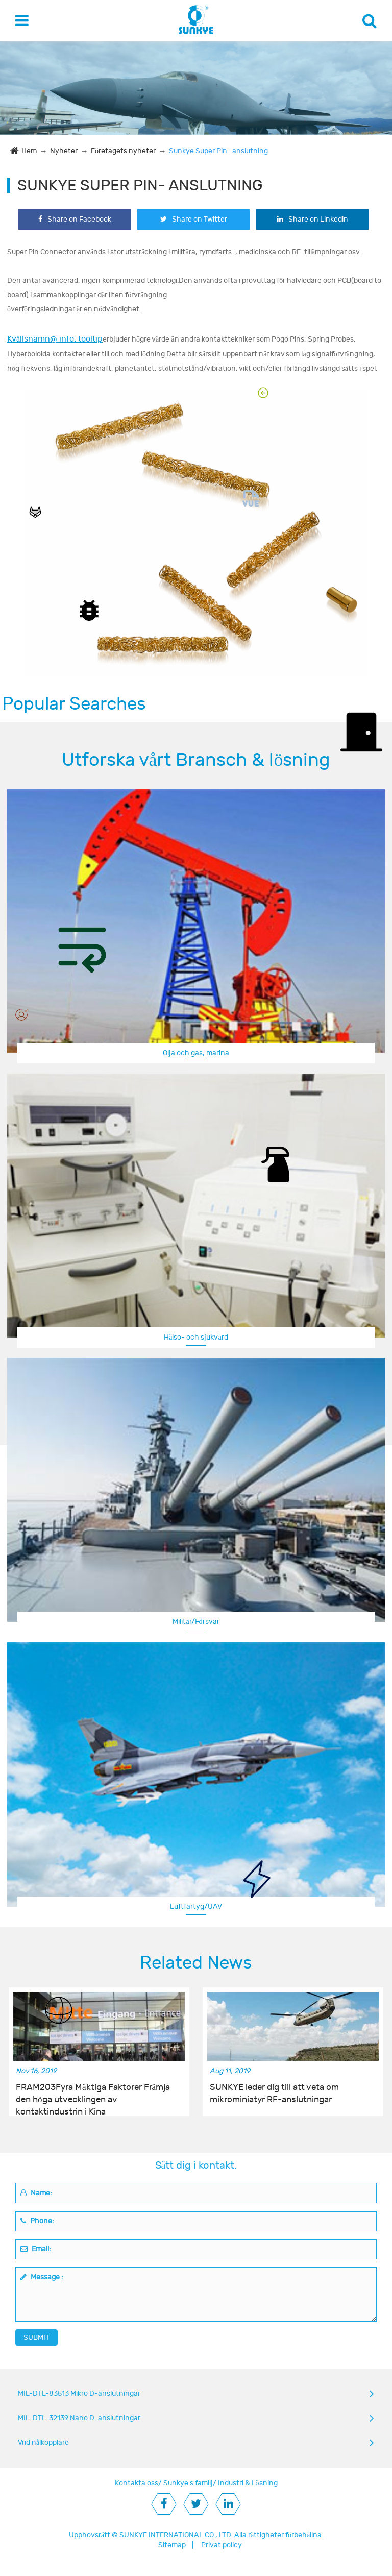  I want to click on access globe or world view, so click(59, 2010).